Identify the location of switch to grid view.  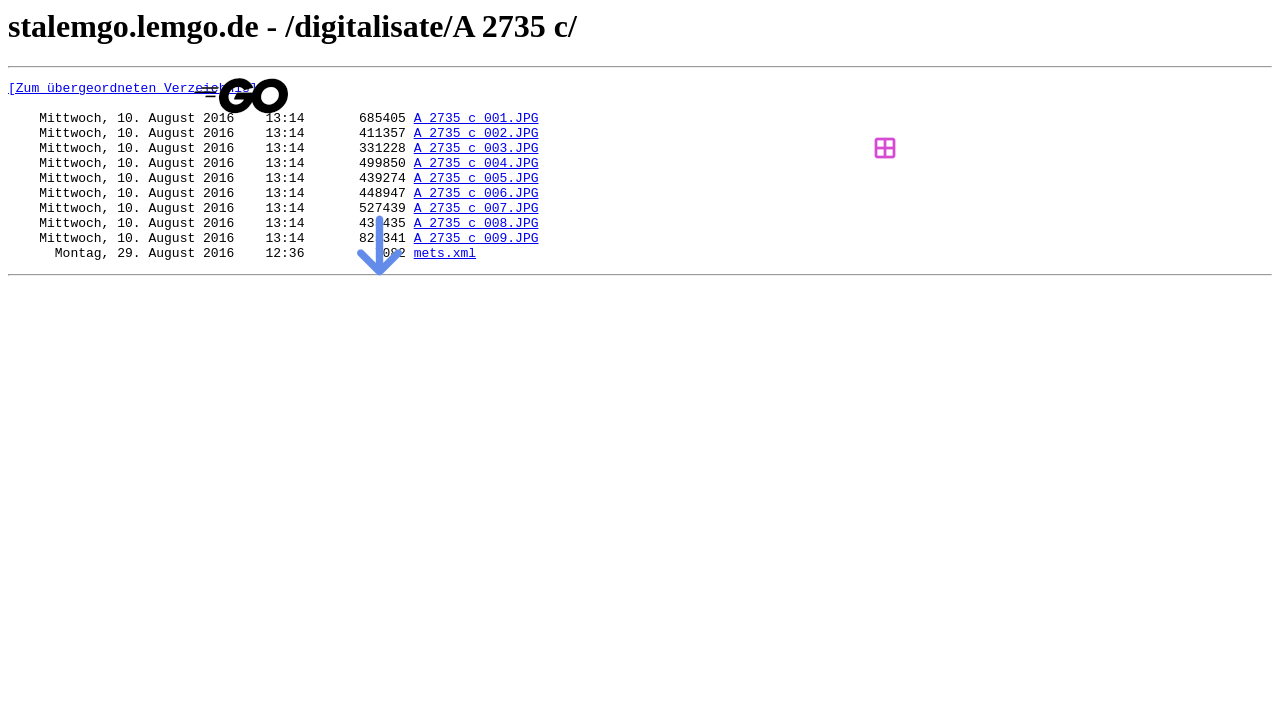
(885, 148).